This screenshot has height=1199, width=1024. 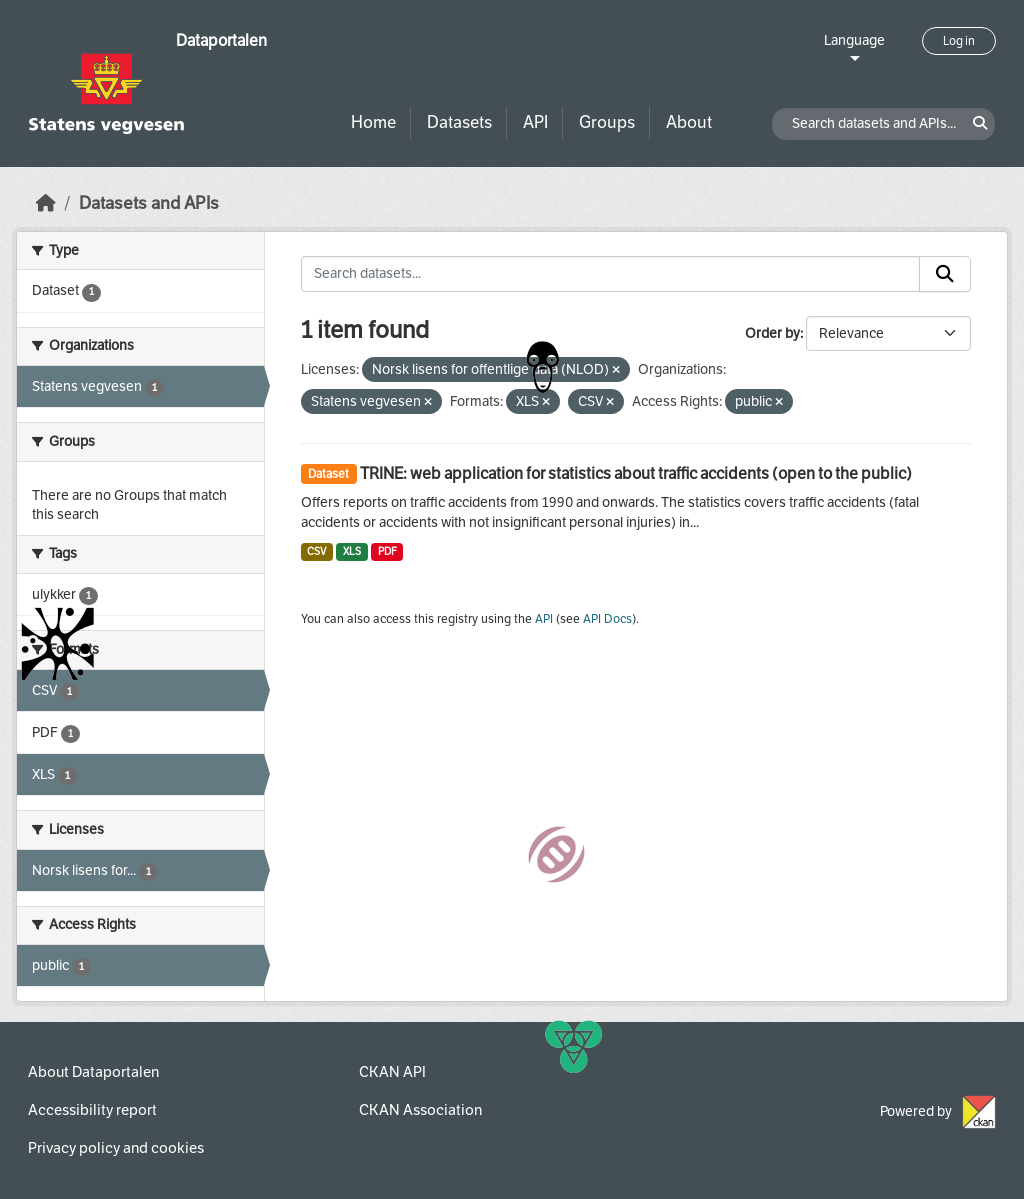 What do you see at coordinates (573, 1046) in the screenshot?
I see `indicates a trinity or three-way connection system` at bounding box center [573, 1046].